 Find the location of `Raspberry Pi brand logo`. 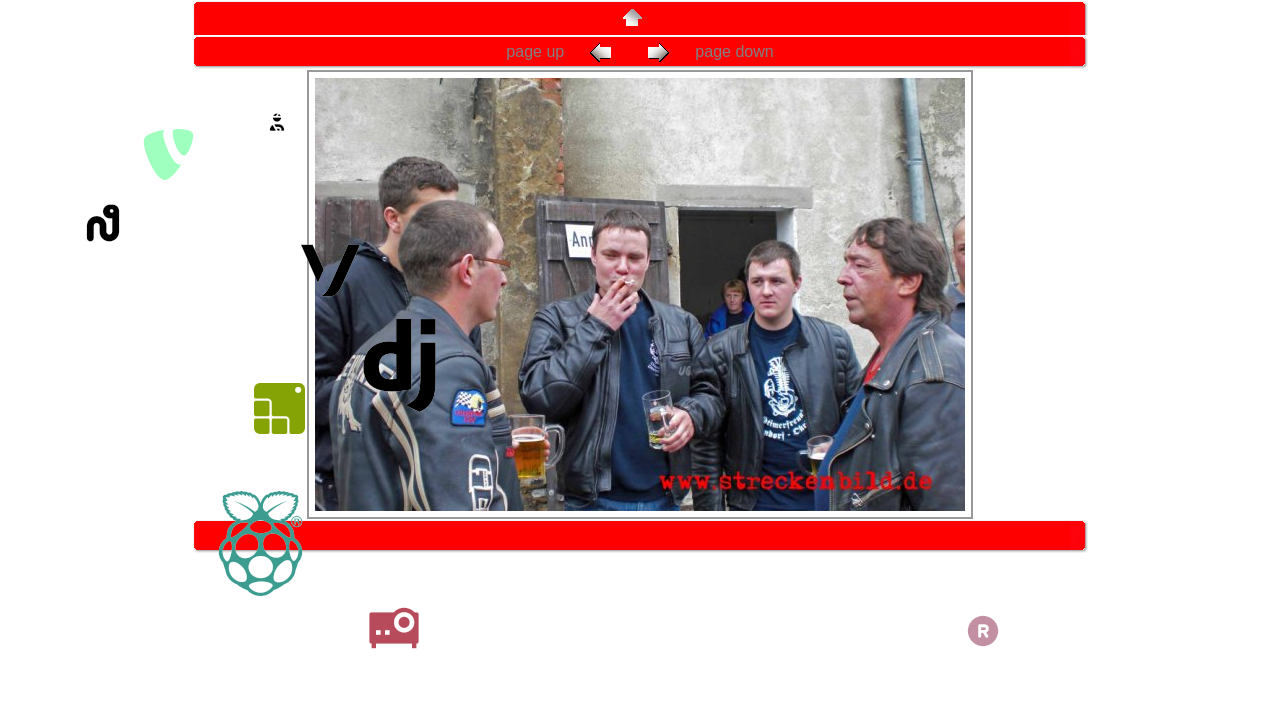

Raspberry Pi brand logo is located at coordinates (260, 543).